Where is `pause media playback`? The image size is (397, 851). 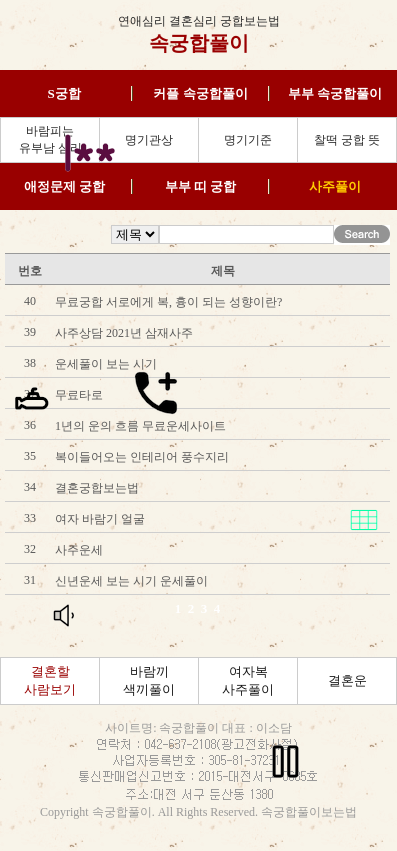
pause media playback is located at coordinates (285, 761).